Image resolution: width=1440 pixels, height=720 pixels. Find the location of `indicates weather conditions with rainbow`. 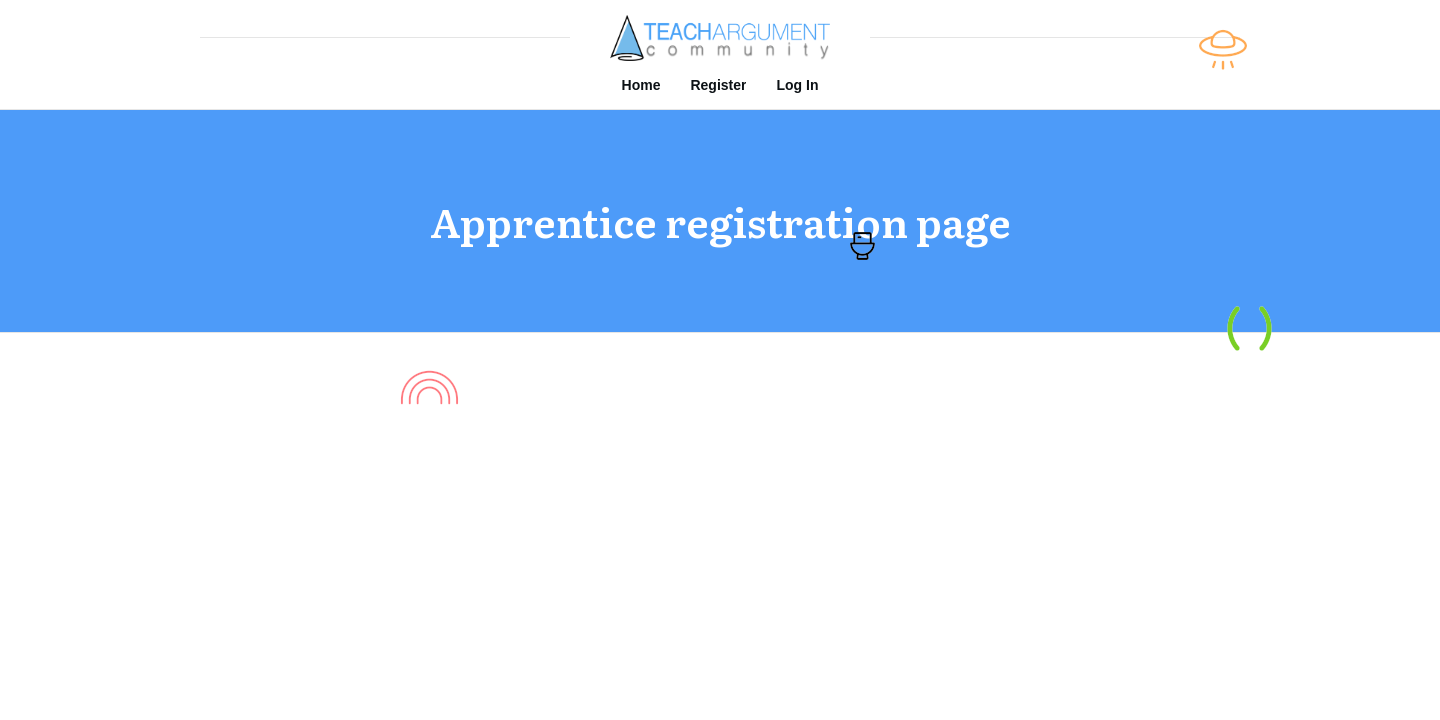

indicates weather conditions with rainbow is located at coordinates (429, 389).